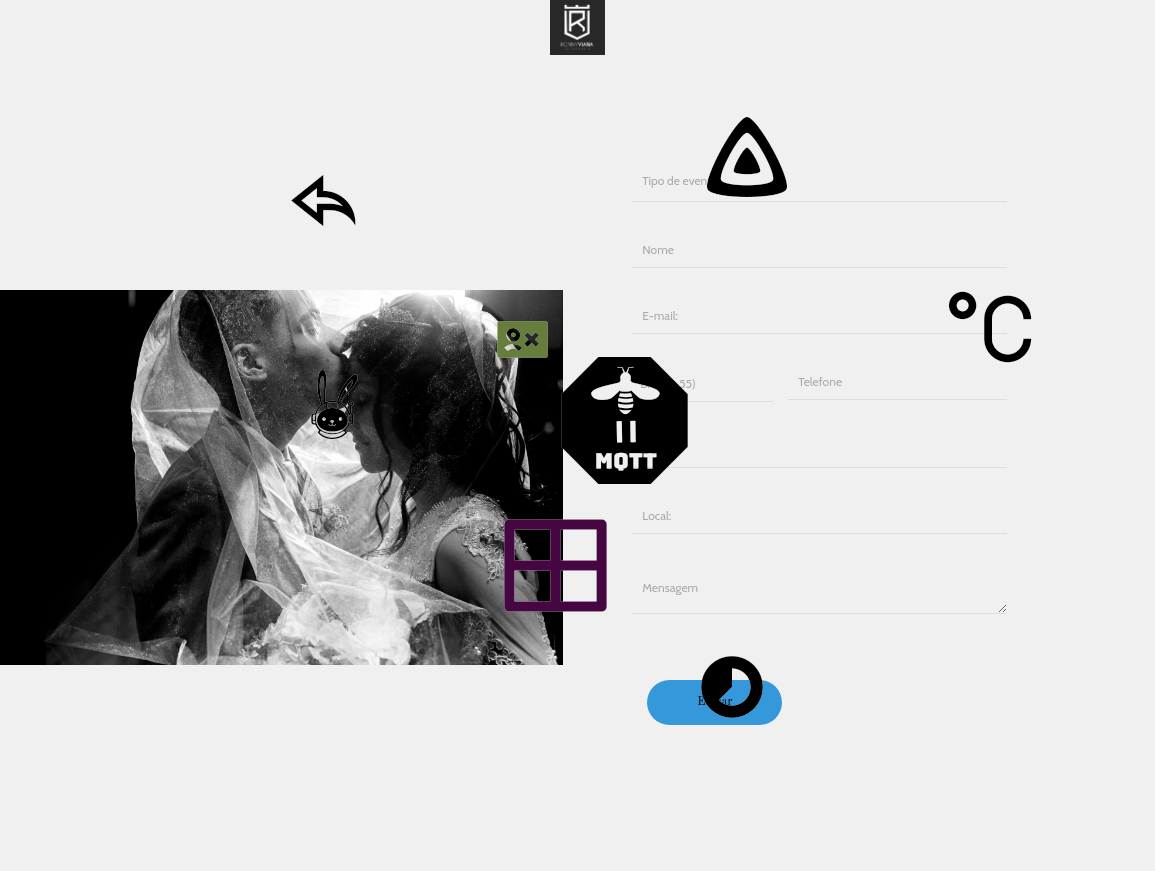  Describe the element at coordinates (624, 420) in the screenshot. I see `open zigbee2mqtt smart home integration settings` at that location.